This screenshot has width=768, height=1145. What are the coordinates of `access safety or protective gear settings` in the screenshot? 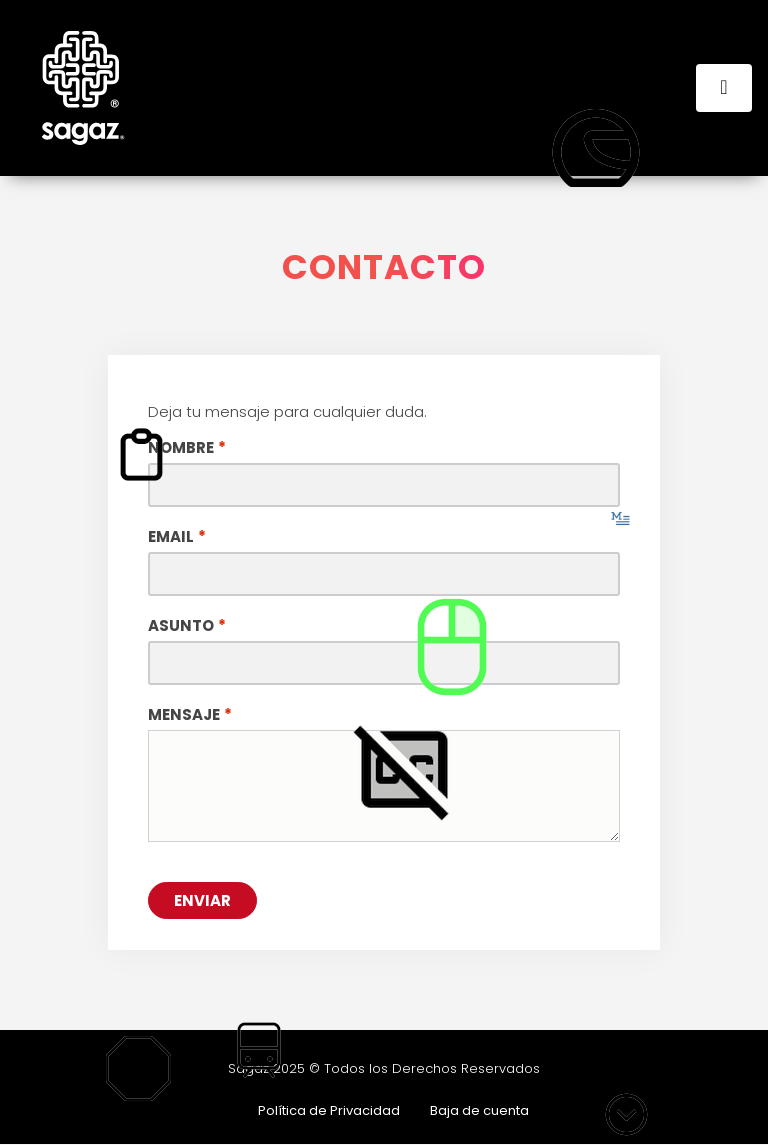 It's located at (596, 148).